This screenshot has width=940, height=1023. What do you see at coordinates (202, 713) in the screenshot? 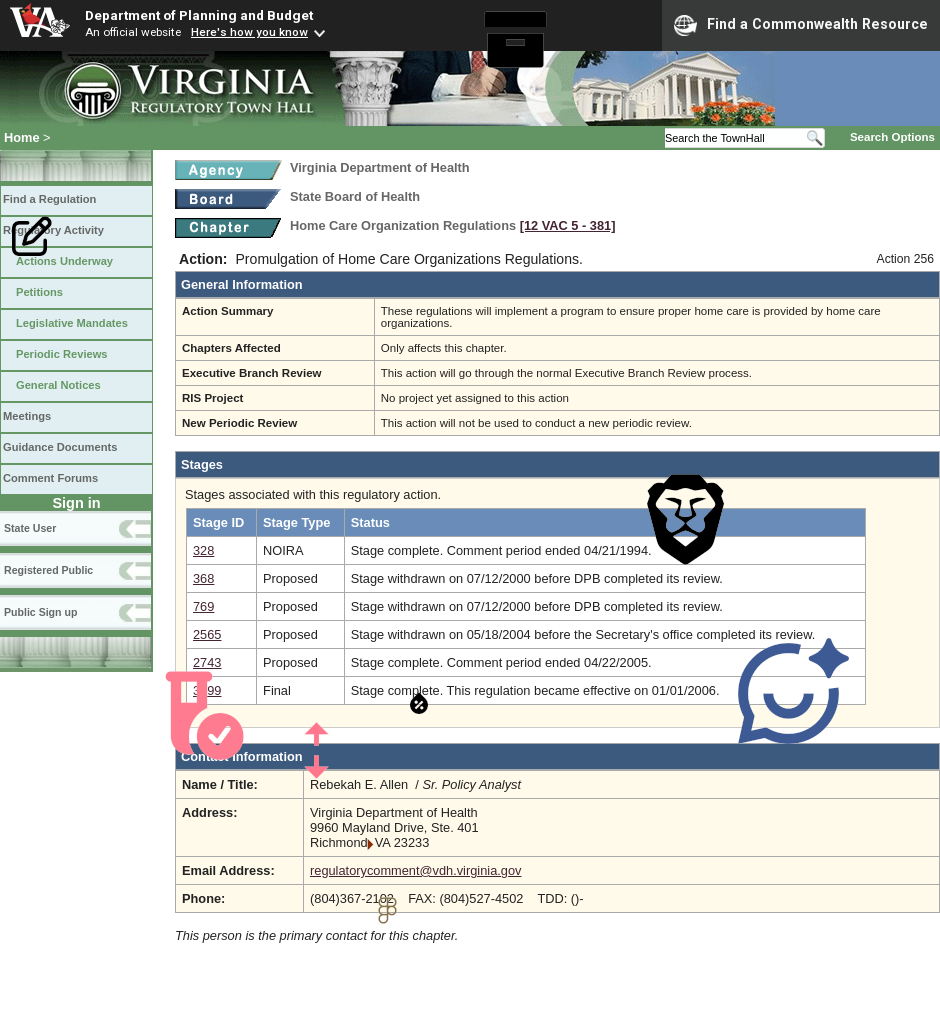
I see `test sample verified or approved` at bounding box center [202, 713].